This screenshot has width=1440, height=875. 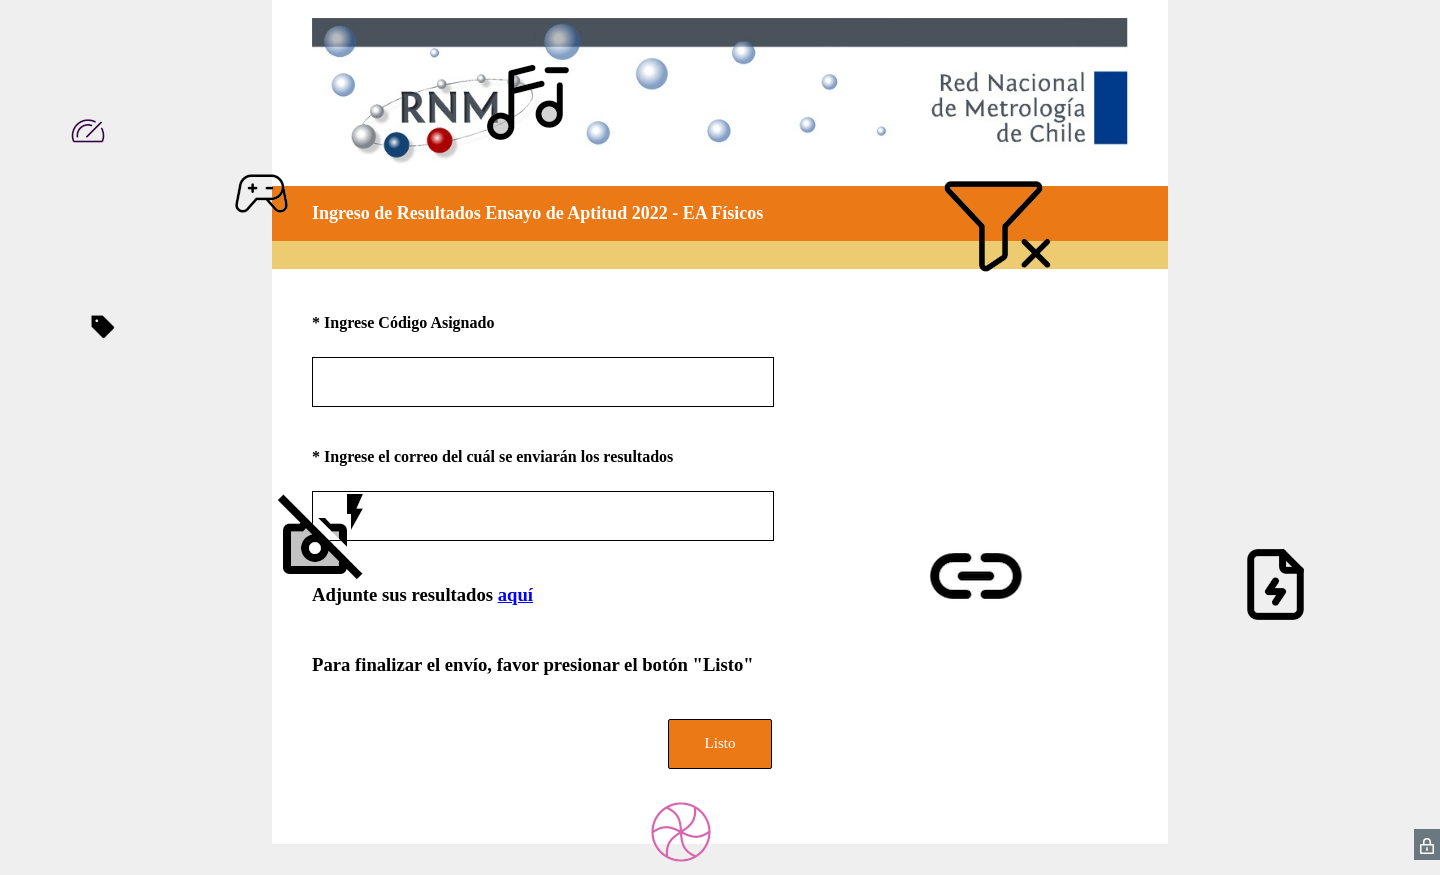 I want to click on loading content in progress, so click(x=681, y=832).